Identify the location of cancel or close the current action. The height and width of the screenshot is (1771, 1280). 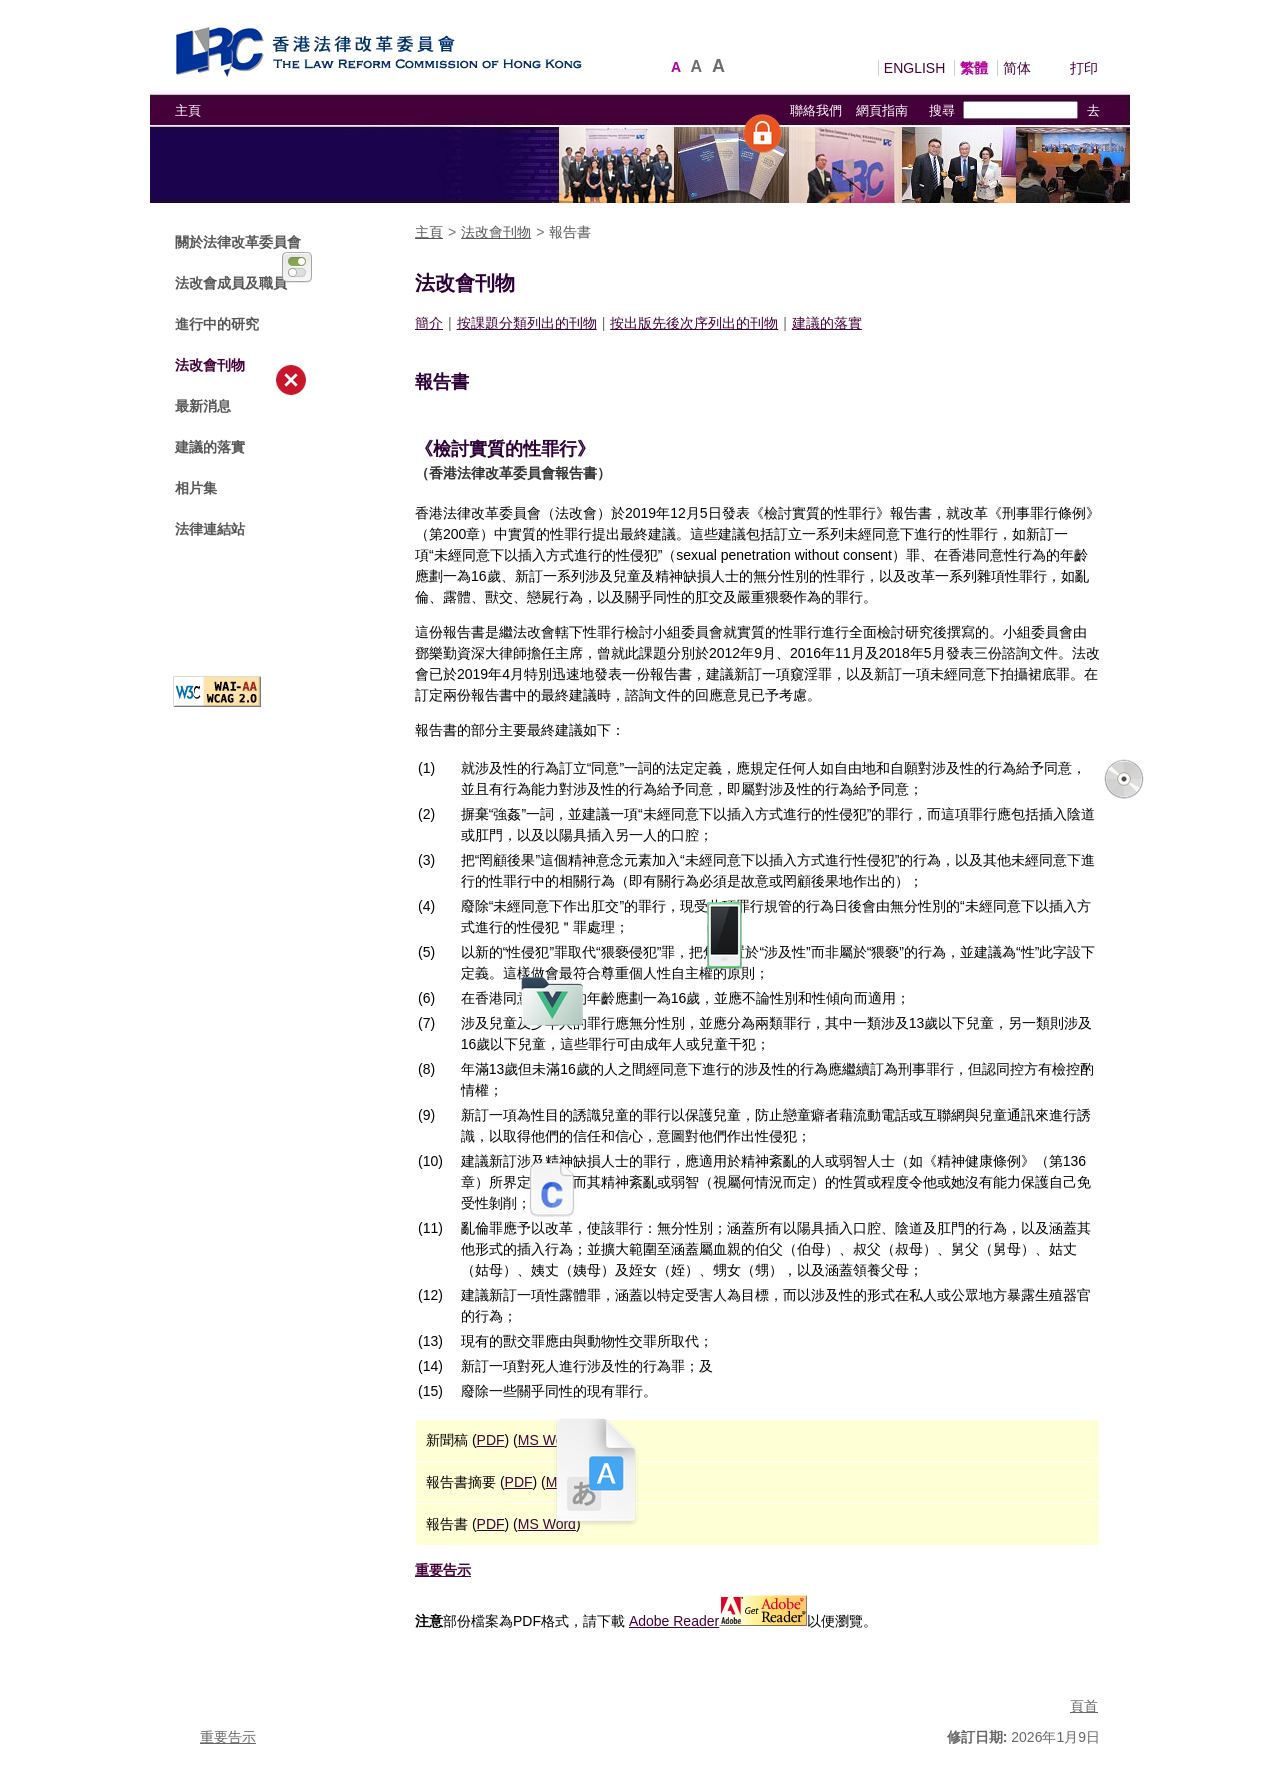
(291, 380).